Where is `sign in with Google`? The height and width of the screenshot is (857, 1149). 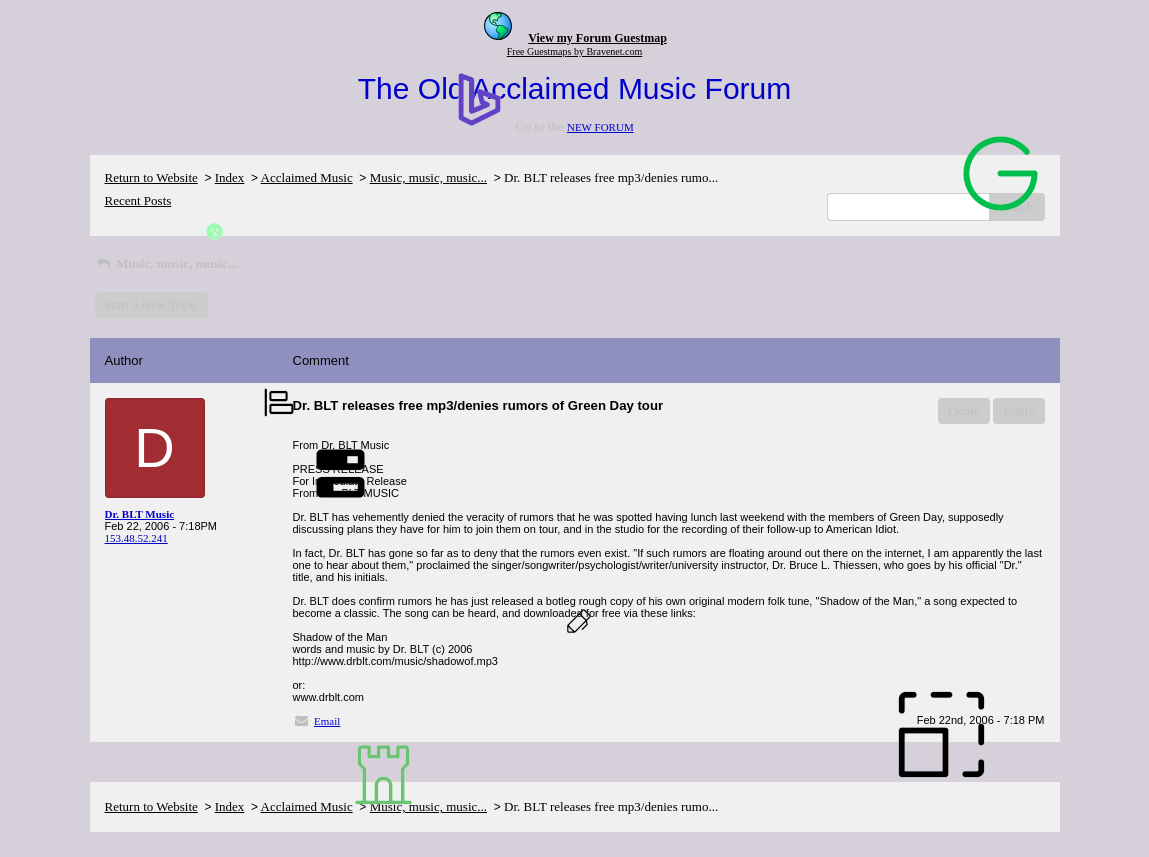 sign in with Google is located at coordinates (1000, 173).